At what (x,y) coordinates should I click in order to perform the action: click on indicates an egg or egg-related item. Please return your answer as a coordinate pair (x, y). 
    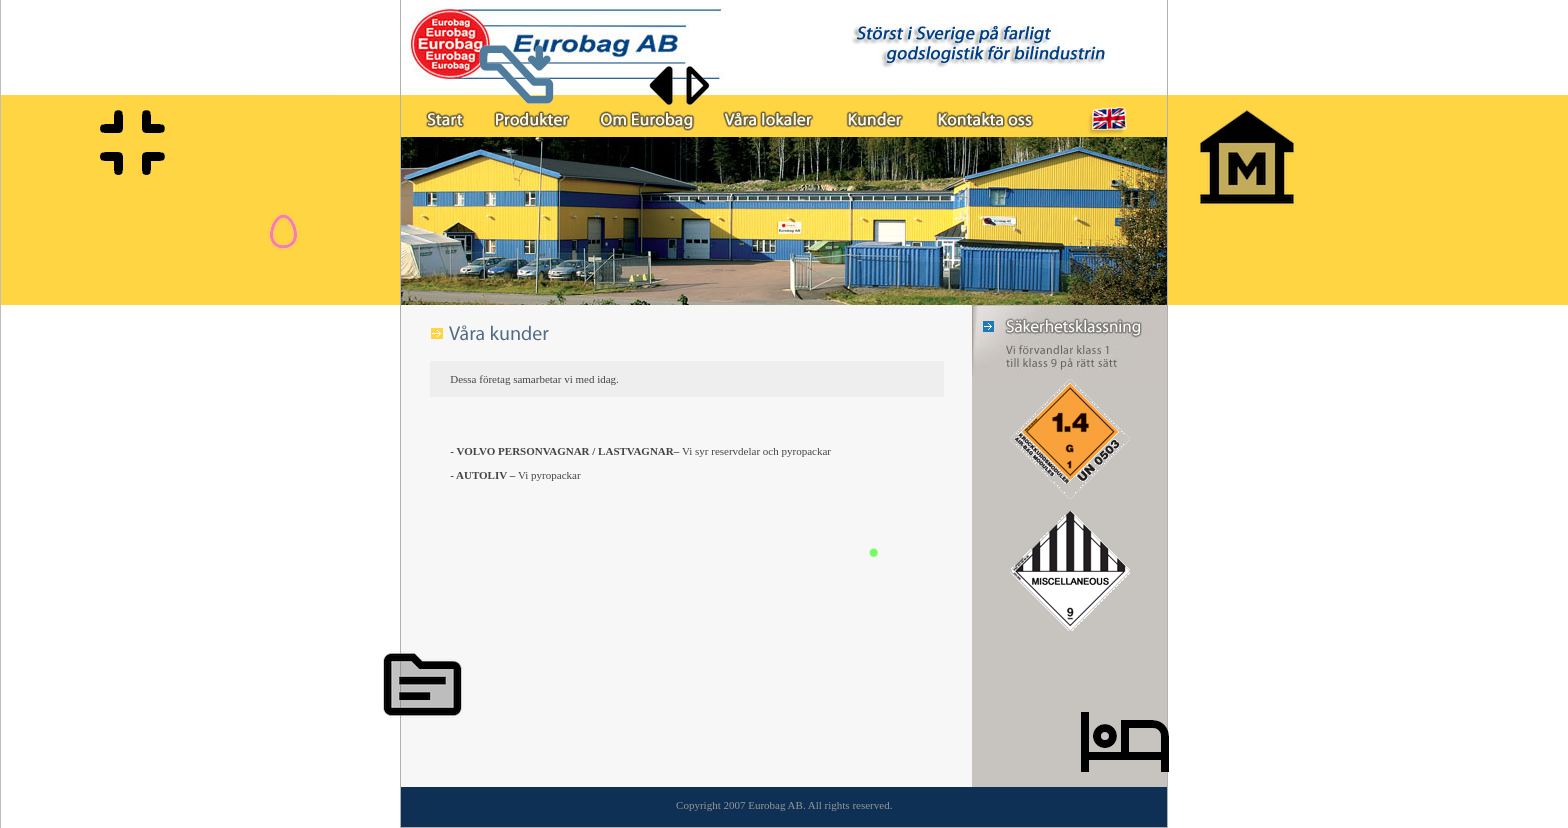
    Looking at the image, I should click on (283, 231).